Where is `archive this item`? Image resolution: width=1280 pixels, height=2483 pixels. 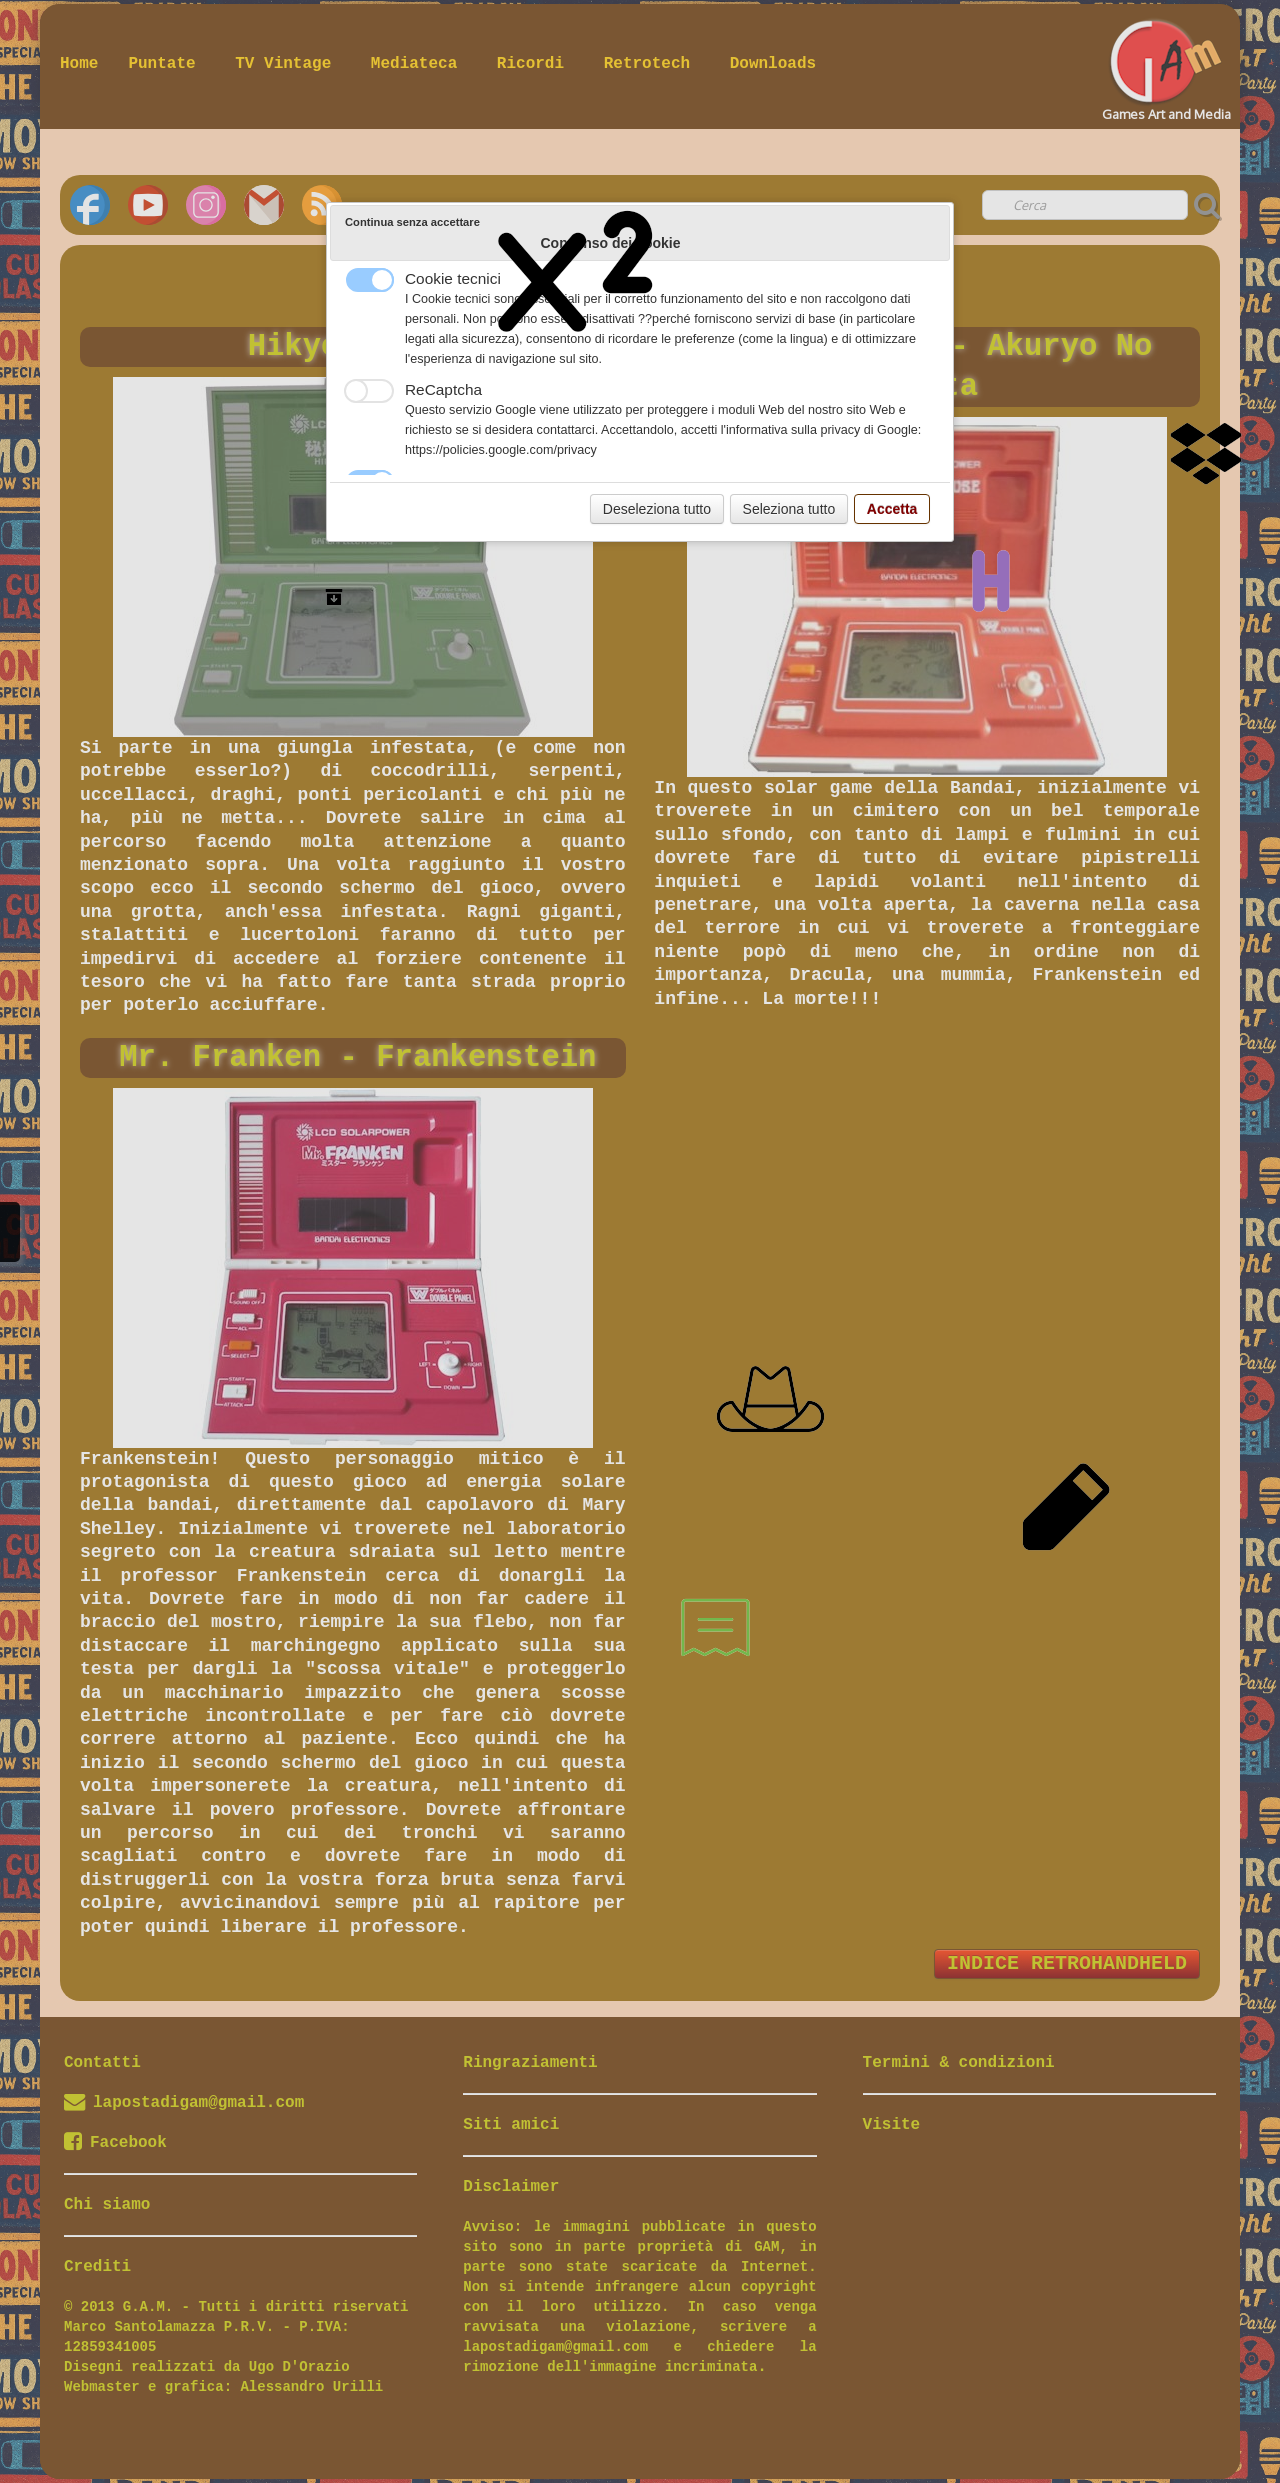
archive this item is located at coordinates (334, 597).